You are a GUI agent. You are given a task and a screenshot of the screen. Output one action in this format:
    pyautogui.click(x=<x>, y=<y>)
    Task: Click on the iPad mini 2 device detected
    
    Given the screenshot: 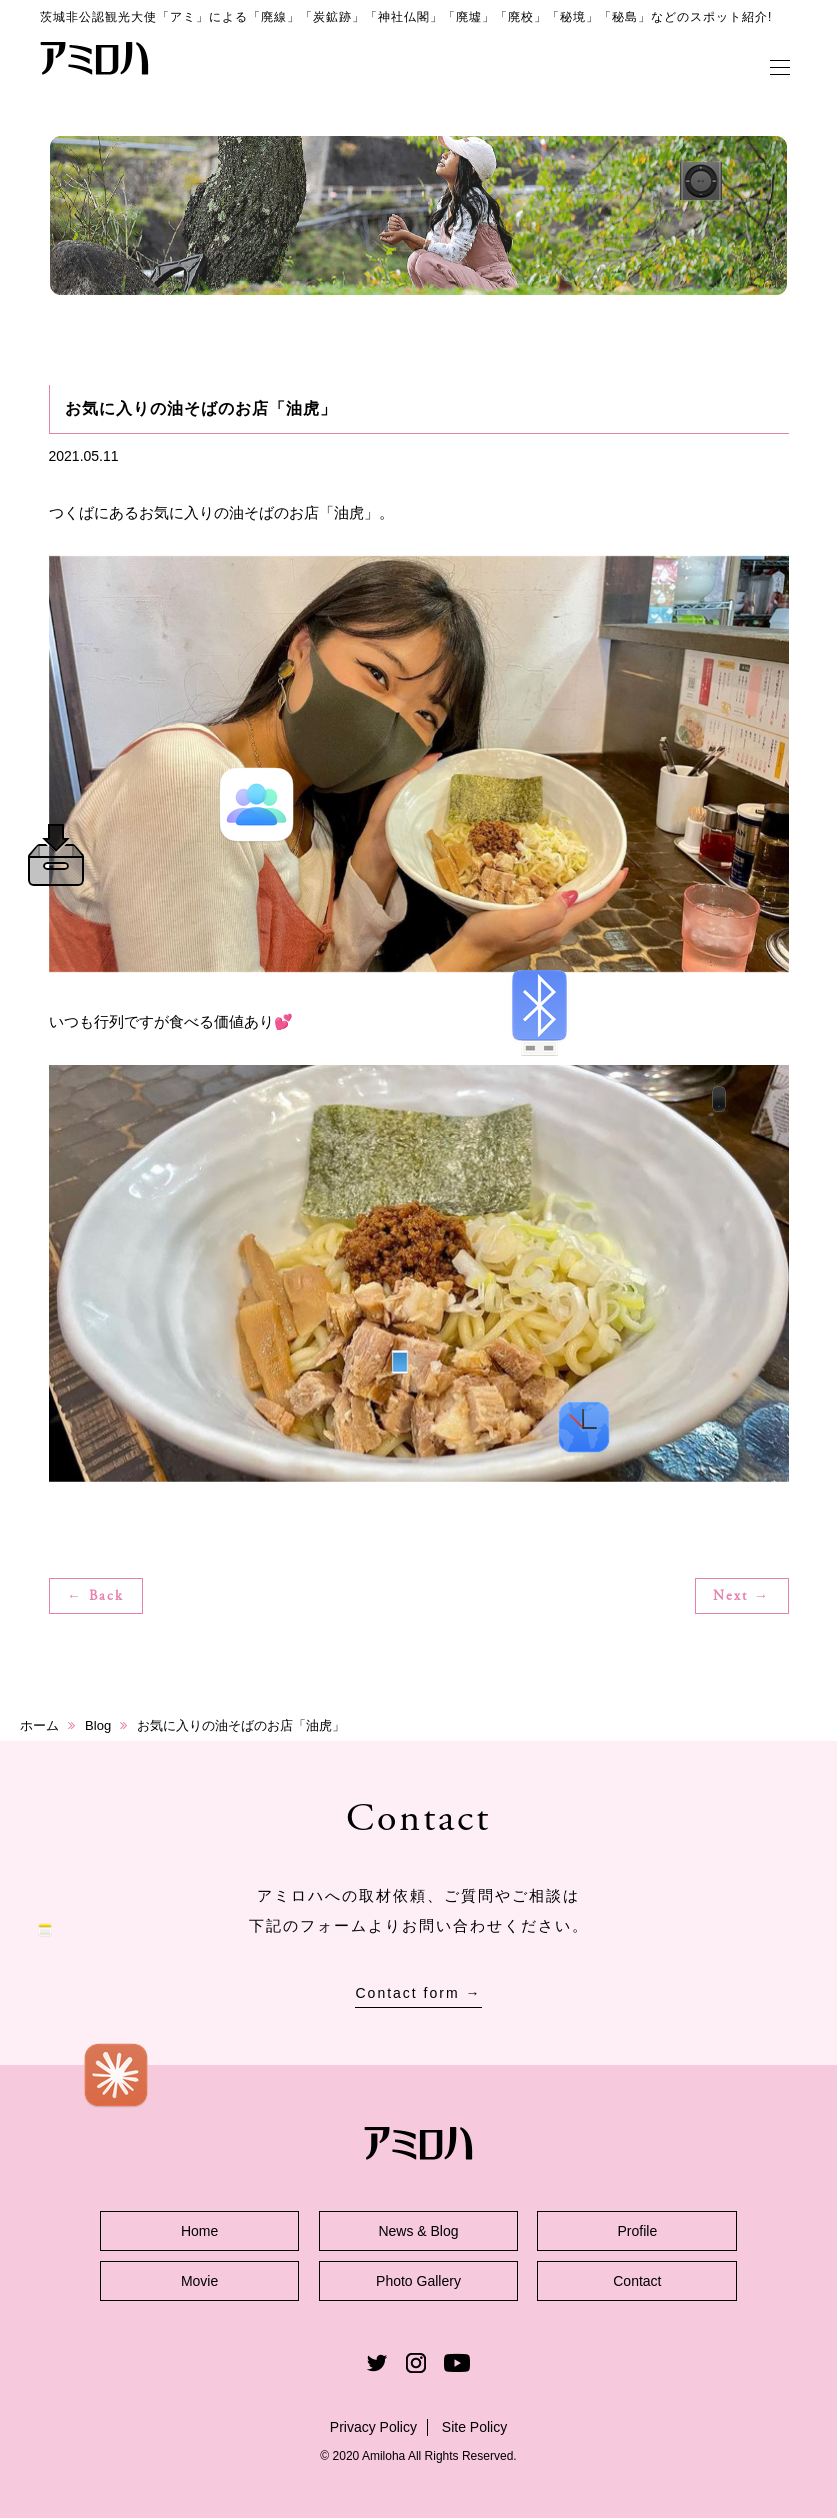 What is the action you would take?
    pyautogui.click(x=400, y=1360)
    